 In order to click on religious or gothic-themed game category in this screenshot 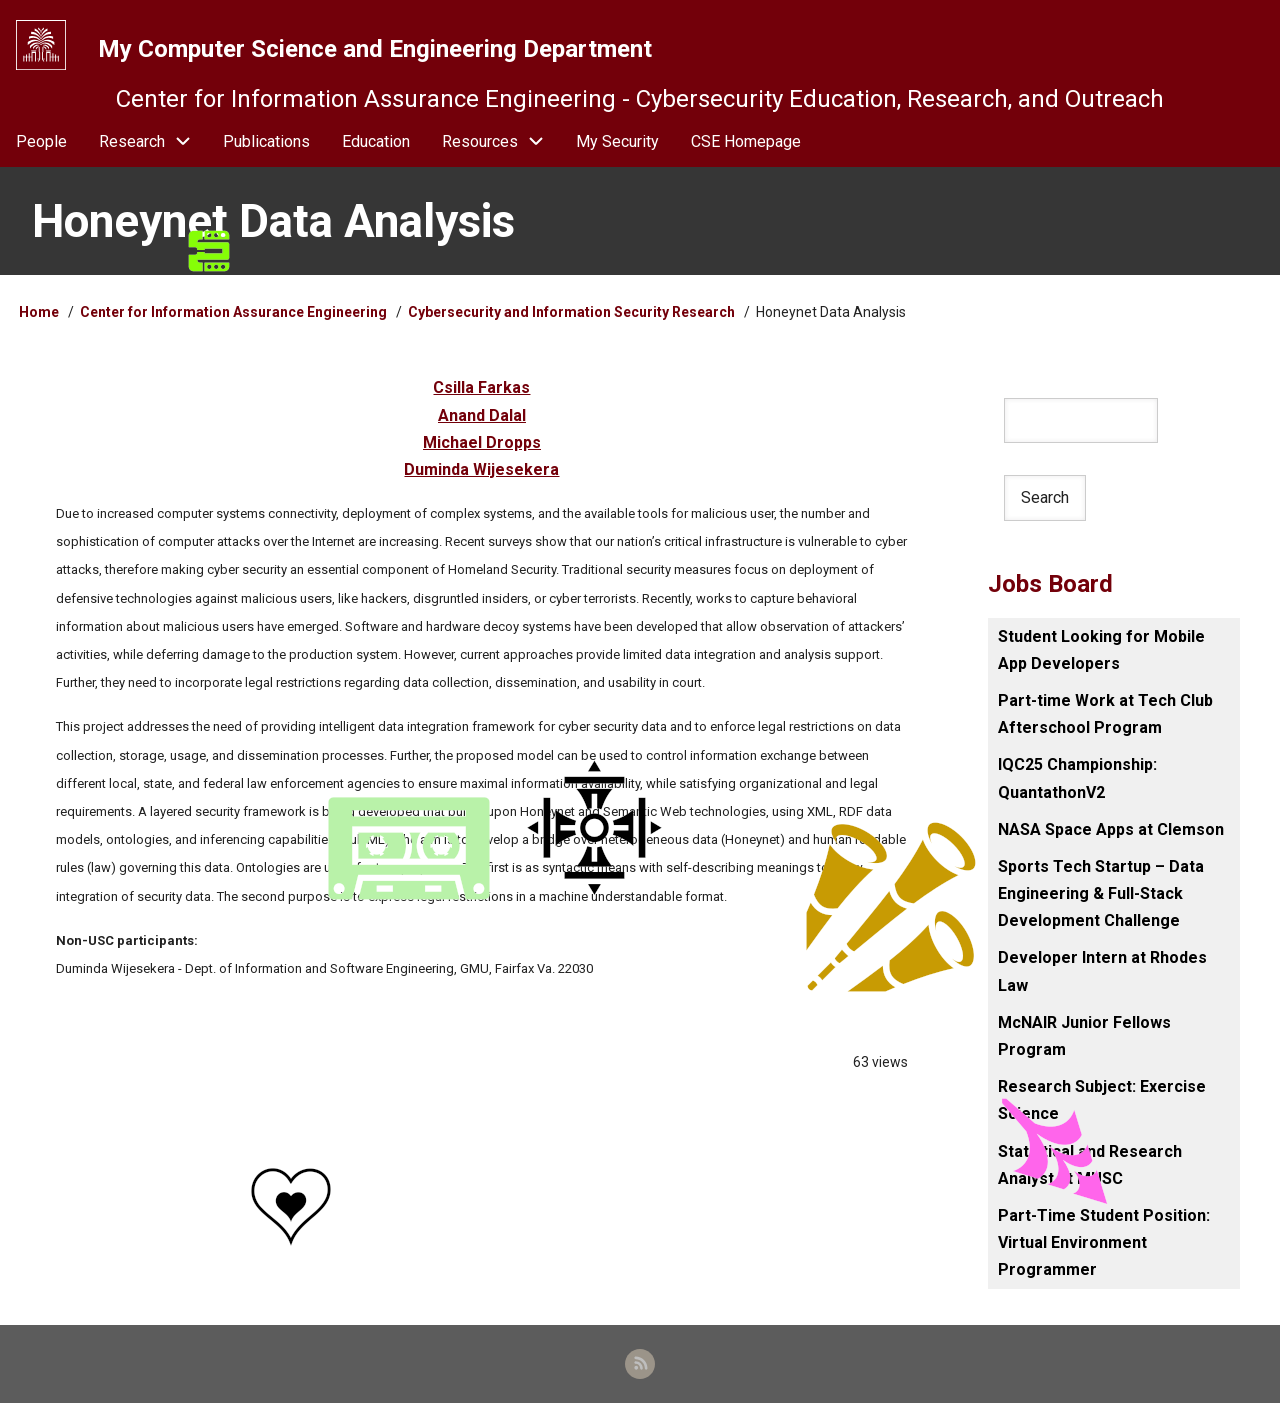, I will do `click(594, 828)`.